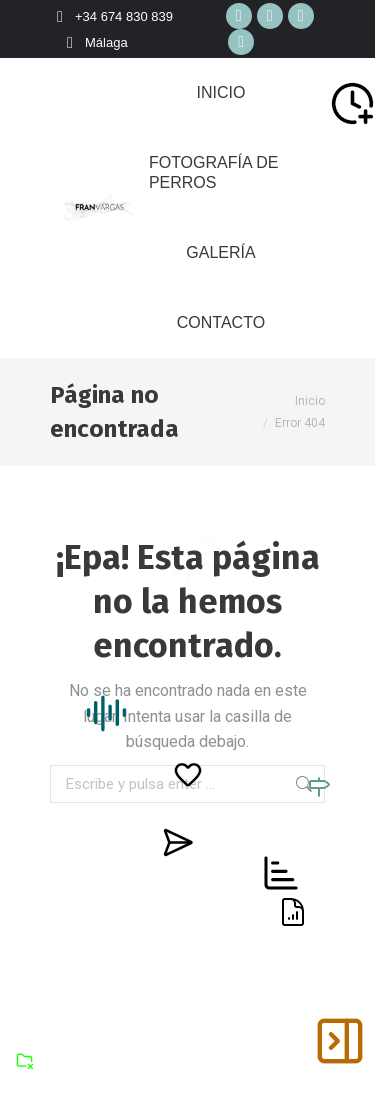  I want to click on delete a folder, so click(24, 1060).